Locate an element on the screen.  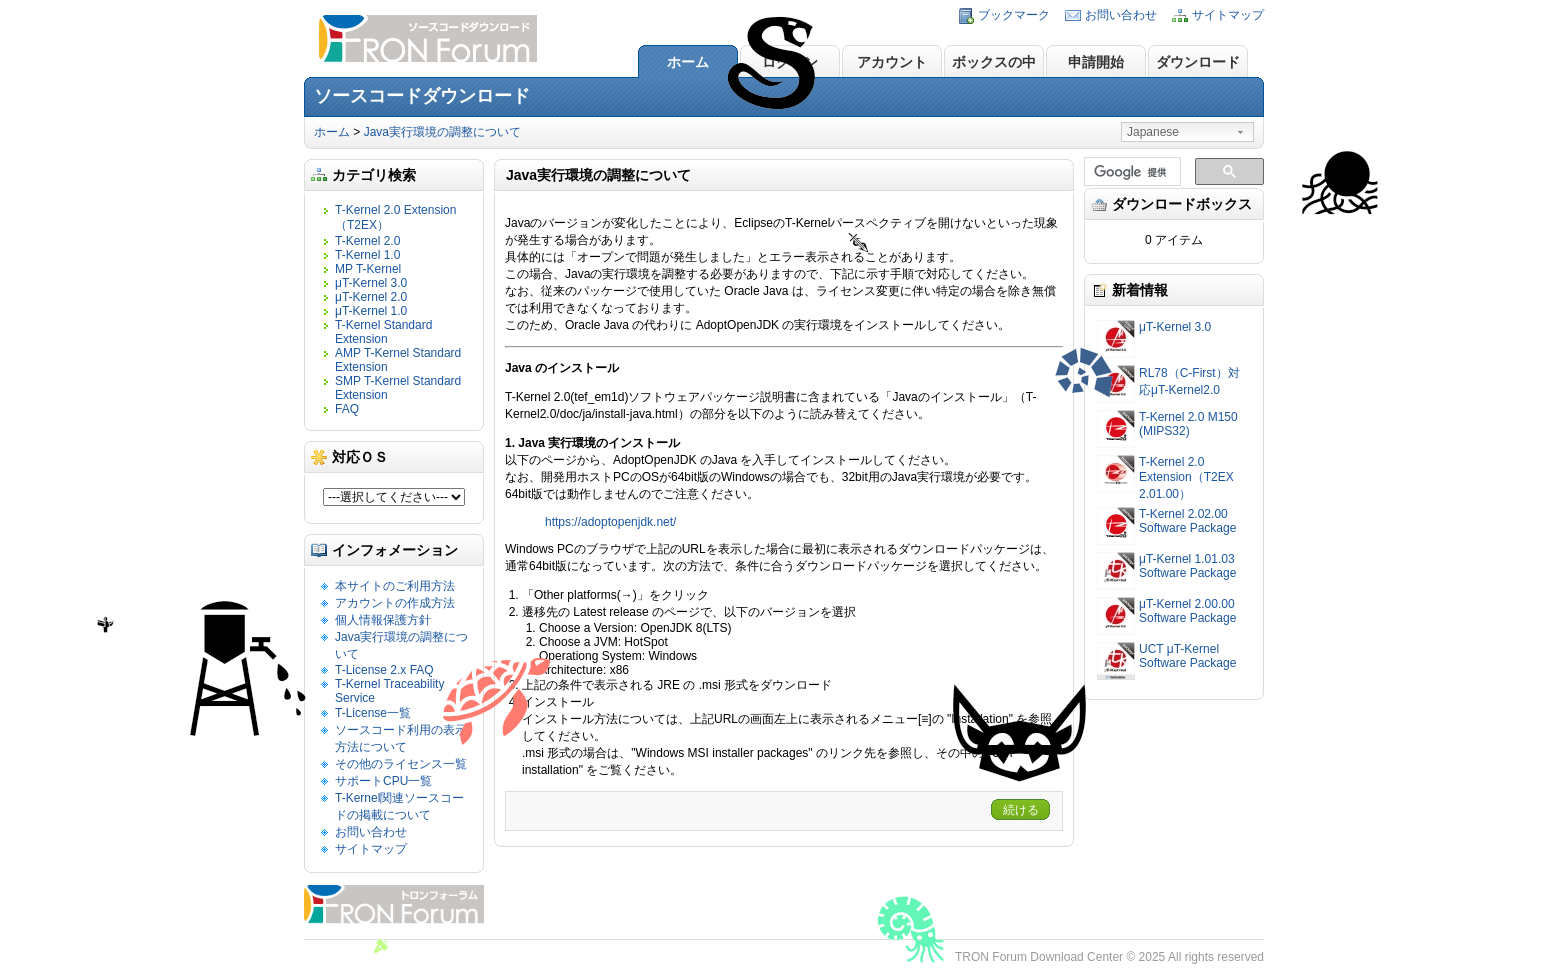
fossil or paleontology category indicator is located at coordinates (910, 929).